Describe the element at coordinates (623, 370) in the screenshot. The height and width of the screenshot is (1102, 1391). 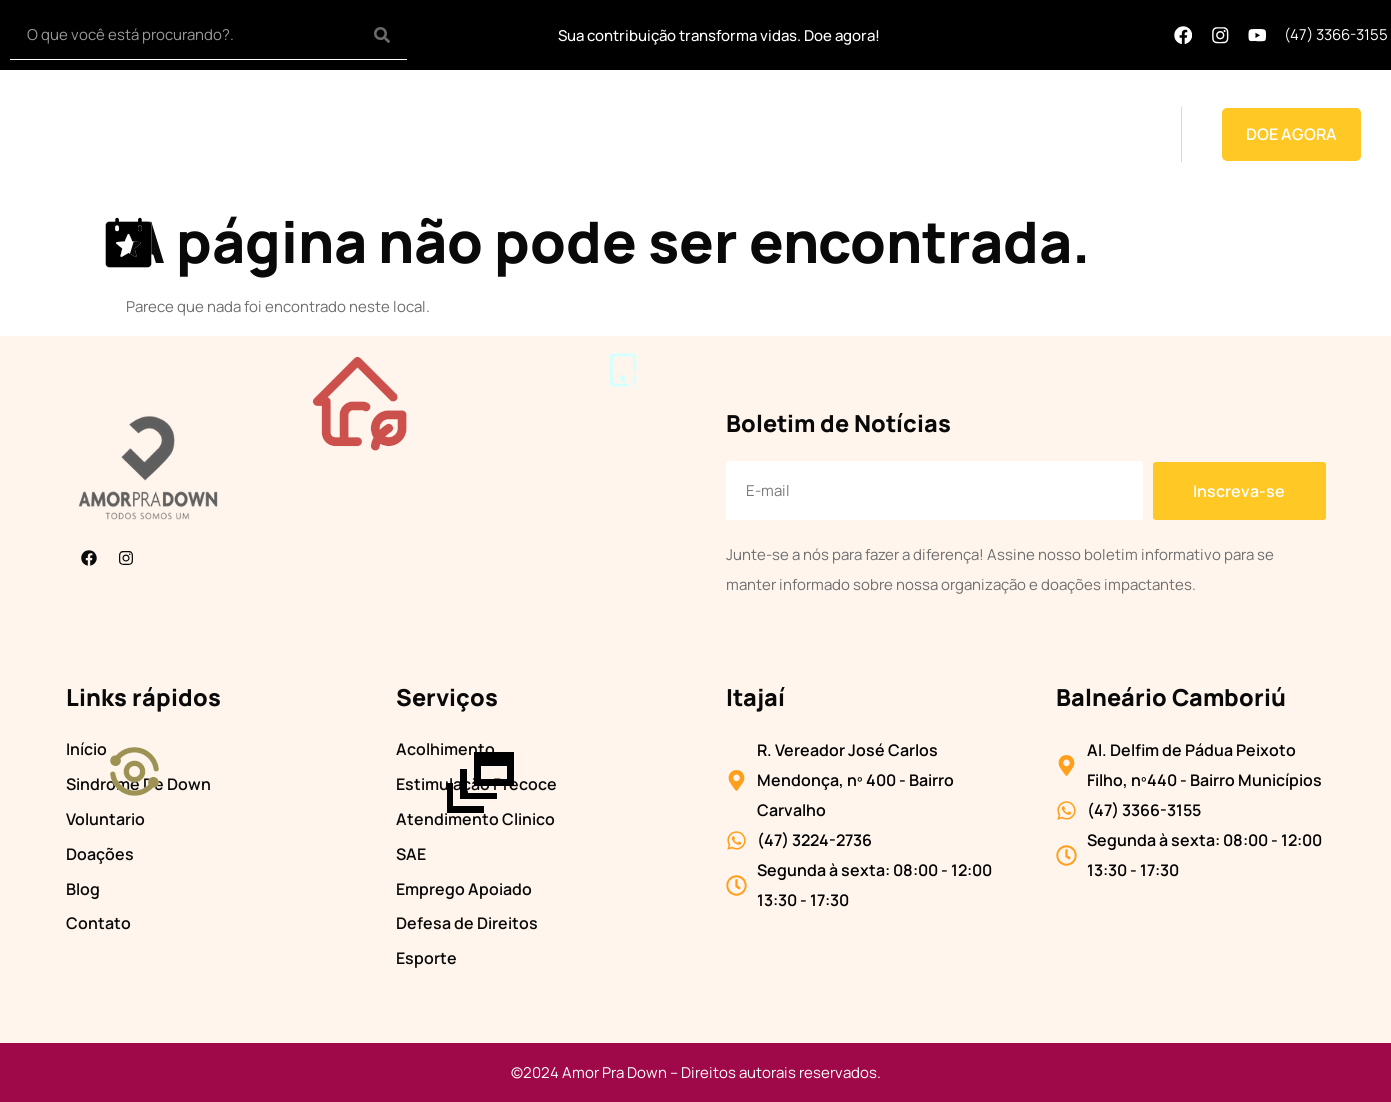
I see `tablet device requires attention or has an issue` at that location.